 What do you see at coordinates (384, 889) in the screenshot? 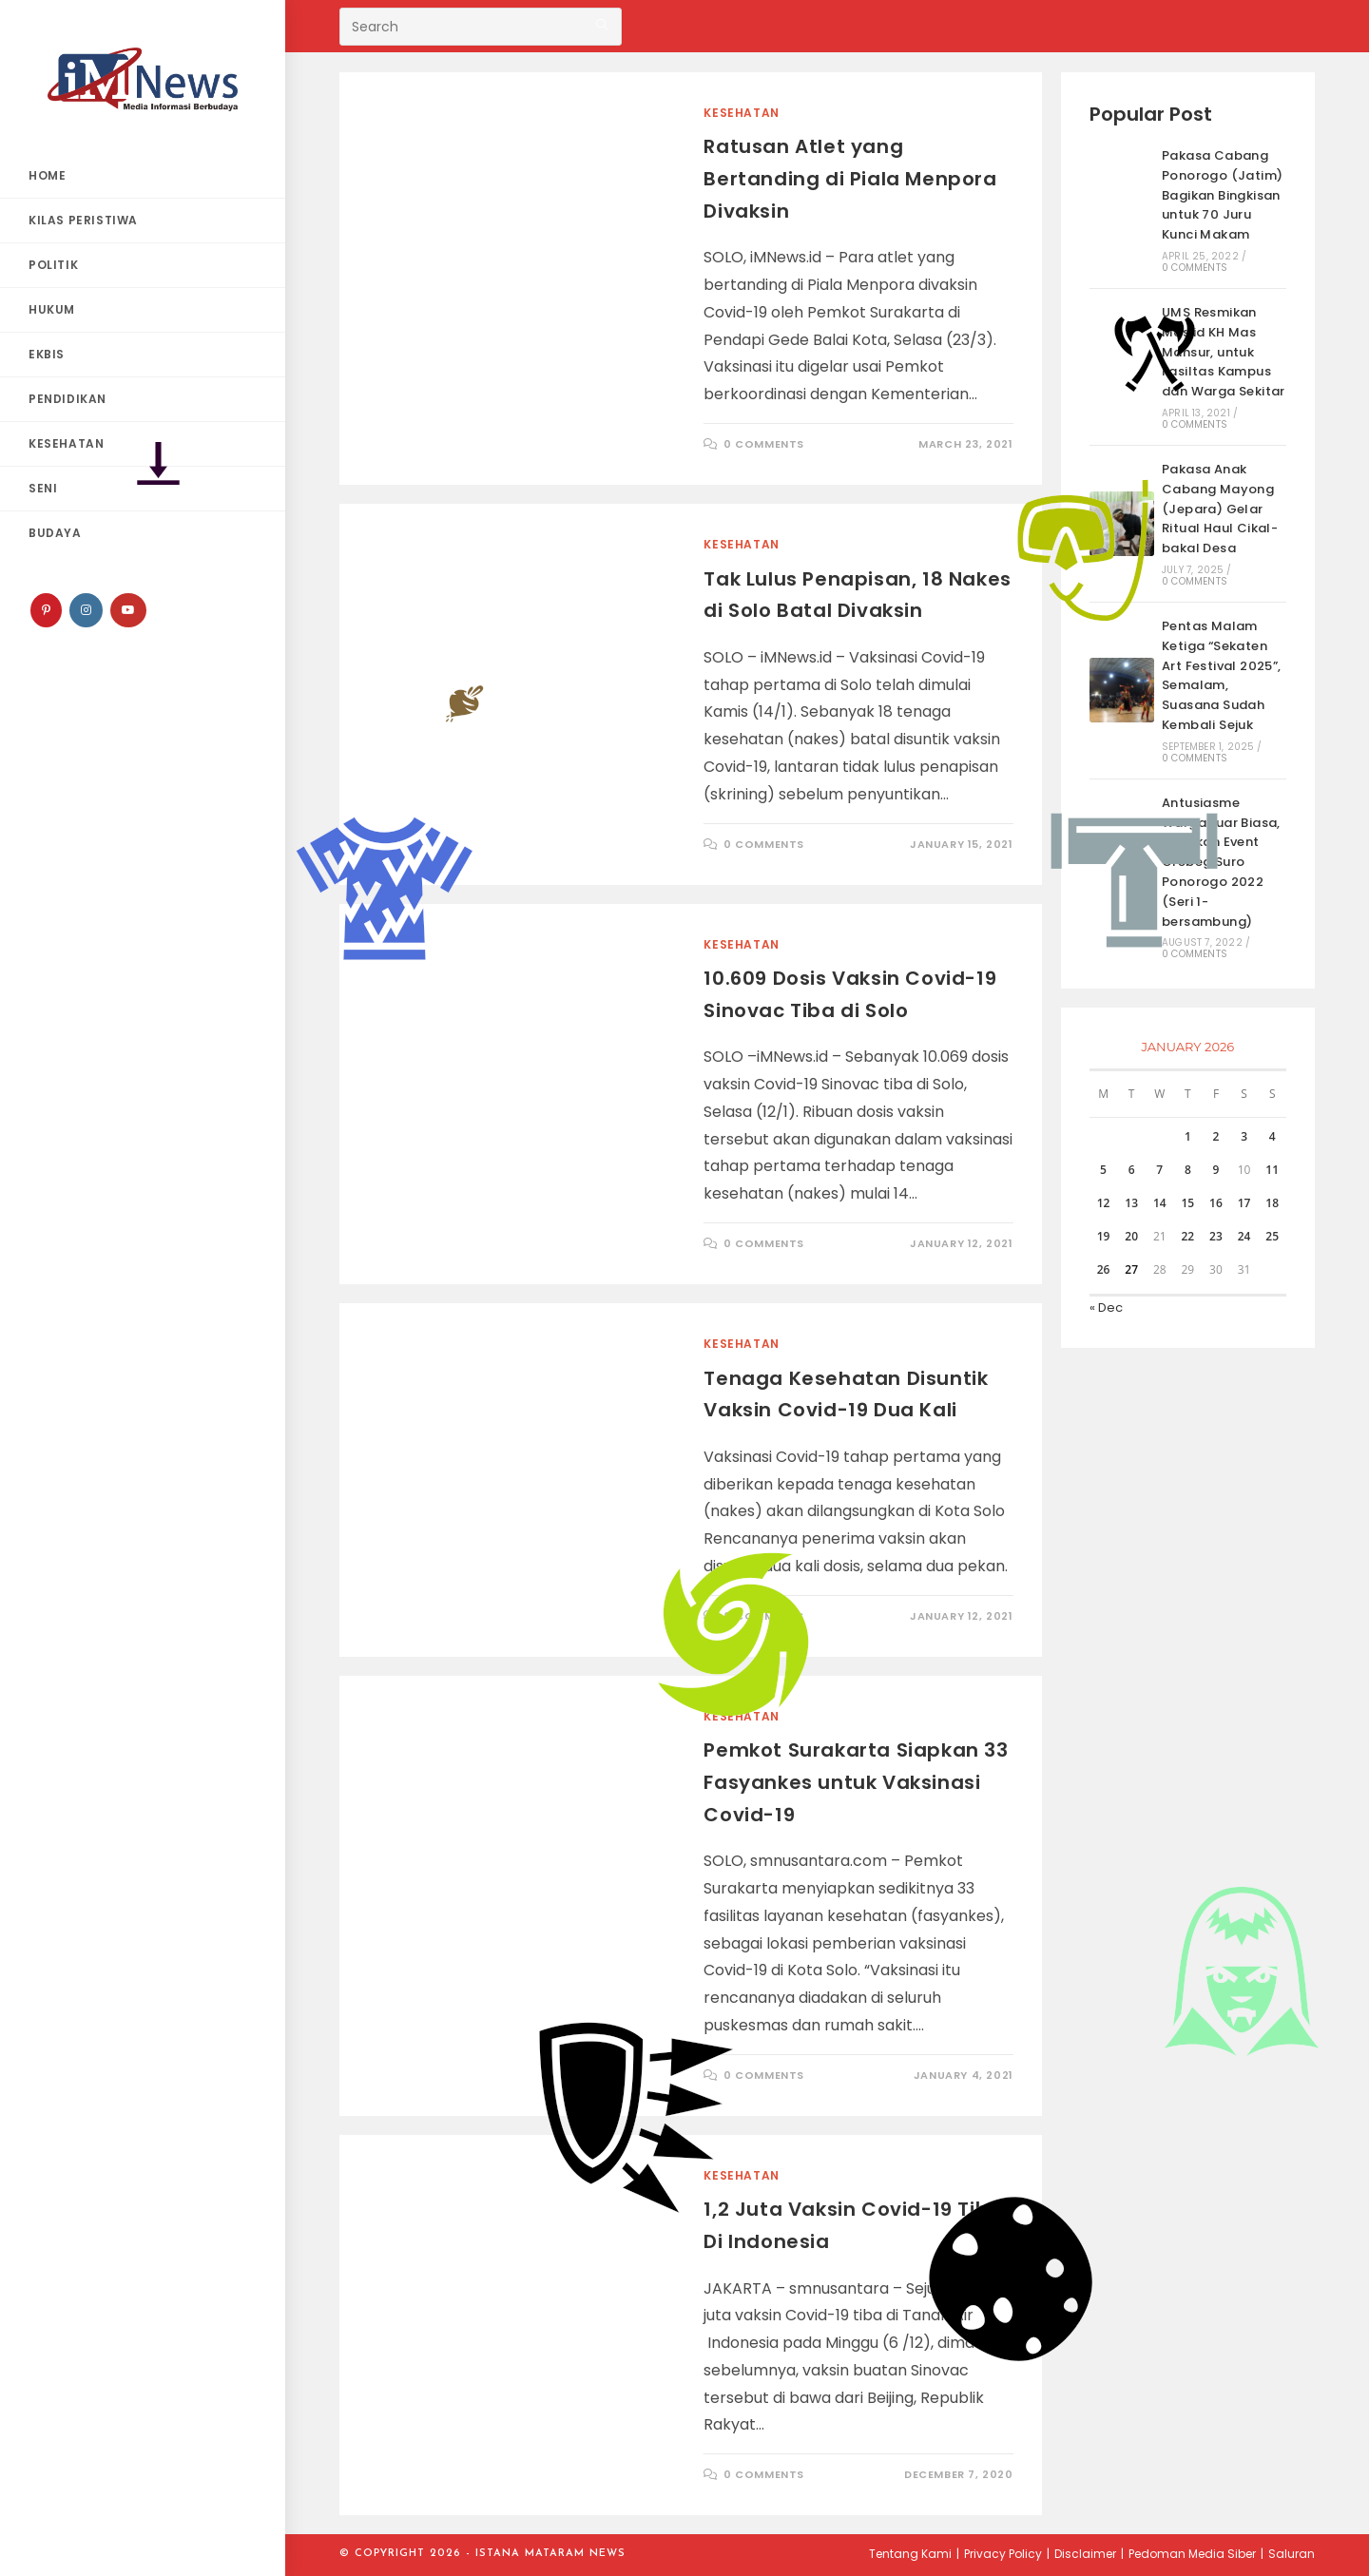
I see `equip scale mail armor` at bounding box center [384, 889].